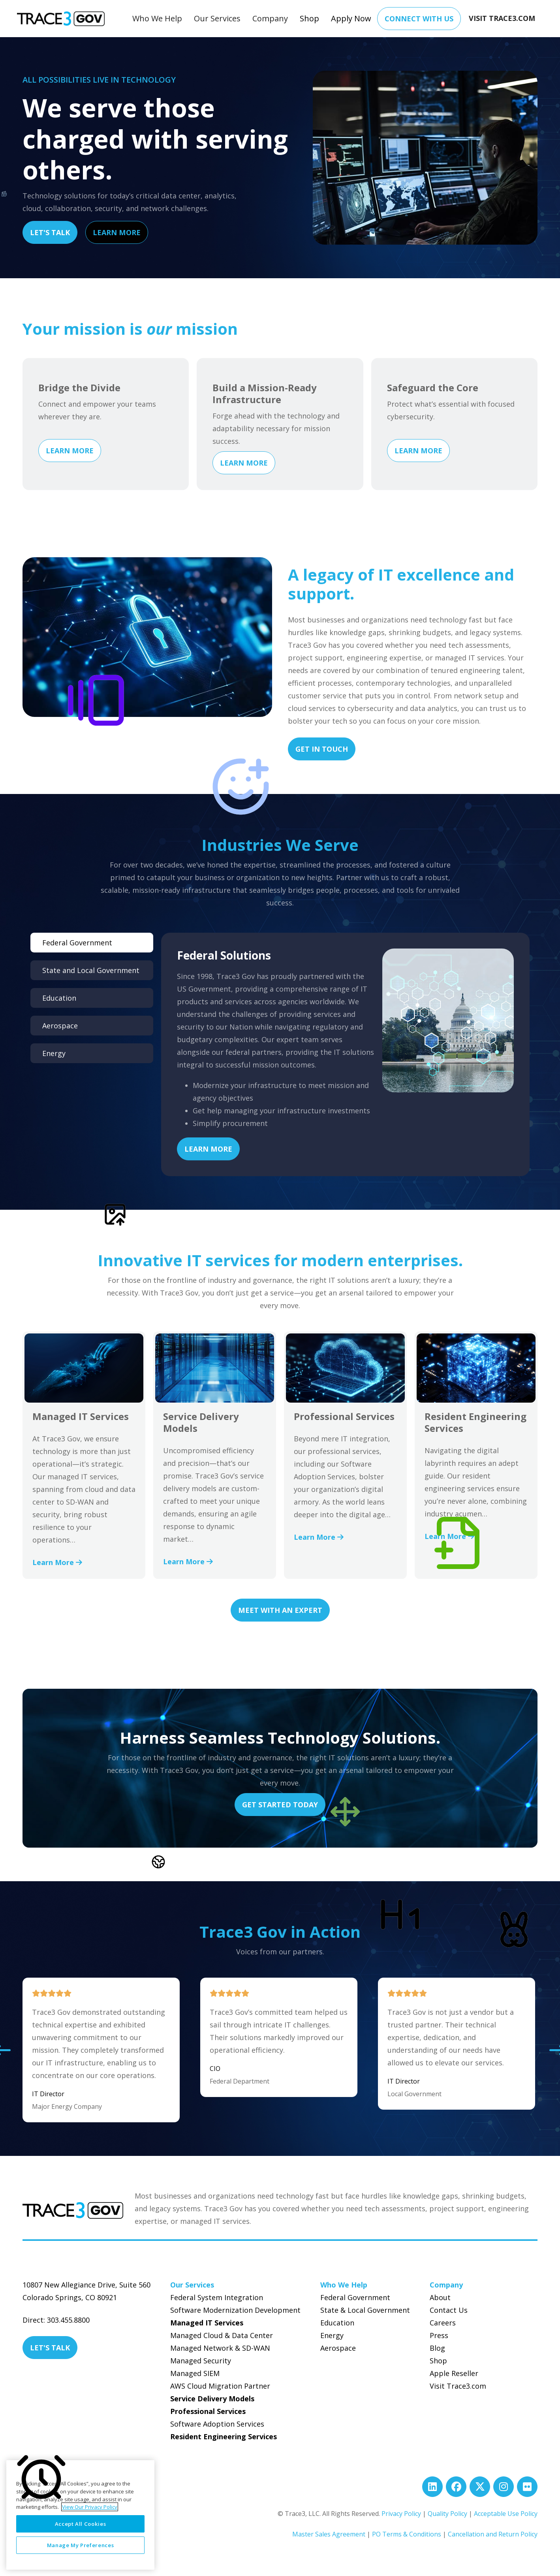  What do you see at coordinates (115, 1214) in the screenshot?
I see `upload an image` at bounding box center [115, 1214].